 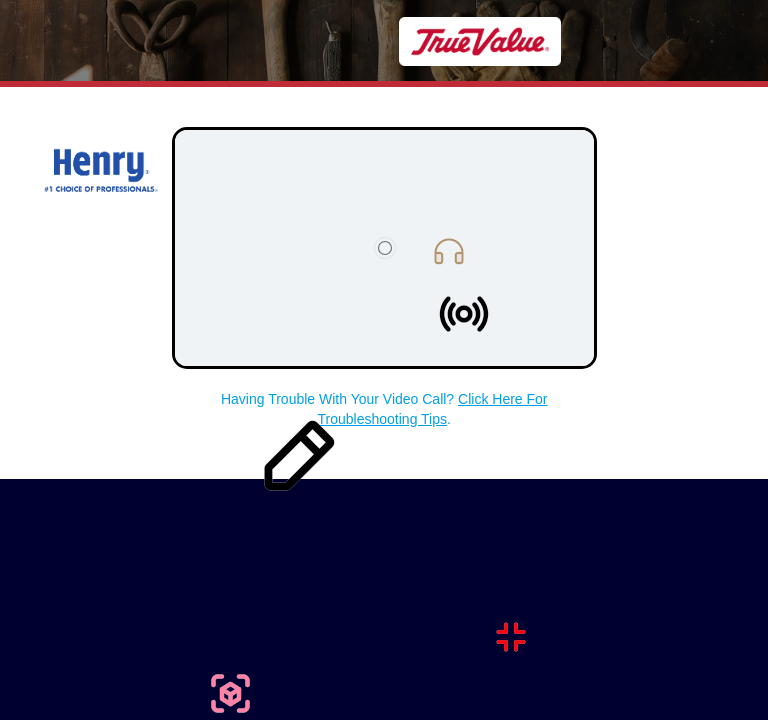 What do you see at coordinates (230, 693) in the screenshot?
I see `open augmented reality mode` at bounding box center [230, 693].